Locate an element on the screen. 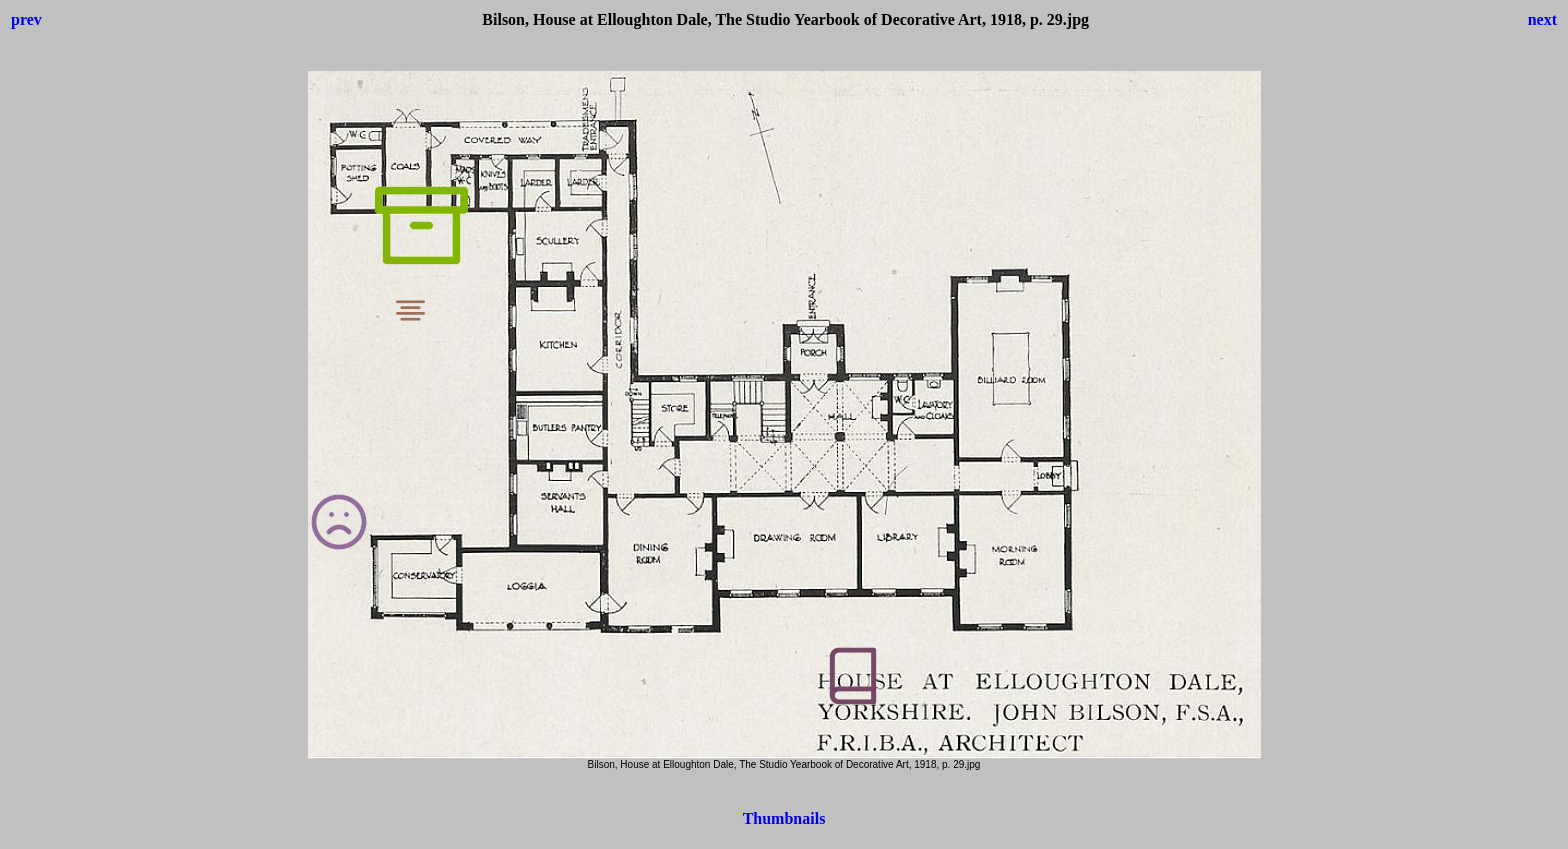 The image size is (1568, 849). archive this item is located at coordinates (421, 225).